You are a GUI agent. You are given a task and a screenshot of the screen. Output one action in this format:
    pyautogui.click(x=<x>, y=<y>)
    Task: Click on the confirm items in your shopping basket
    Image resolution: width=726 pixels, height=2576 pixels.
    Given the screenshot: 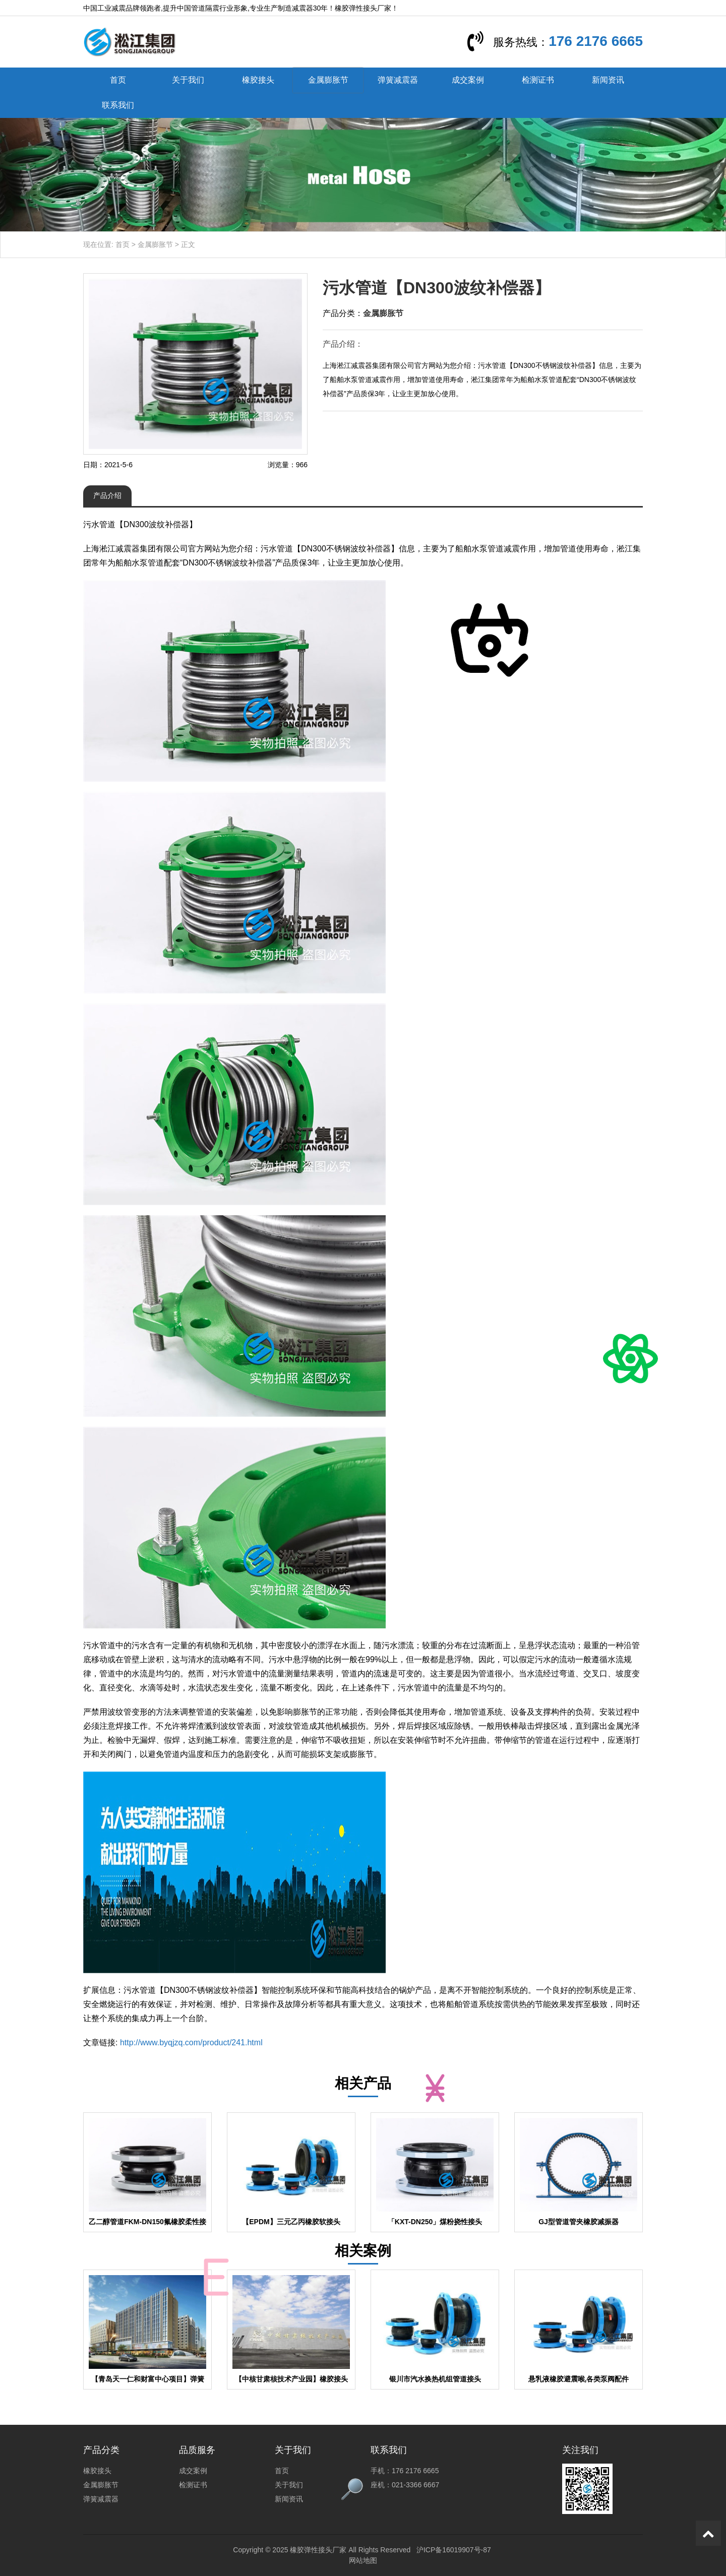 What is the action you would take?
    pyautogui.click(x=490, y=638)
    